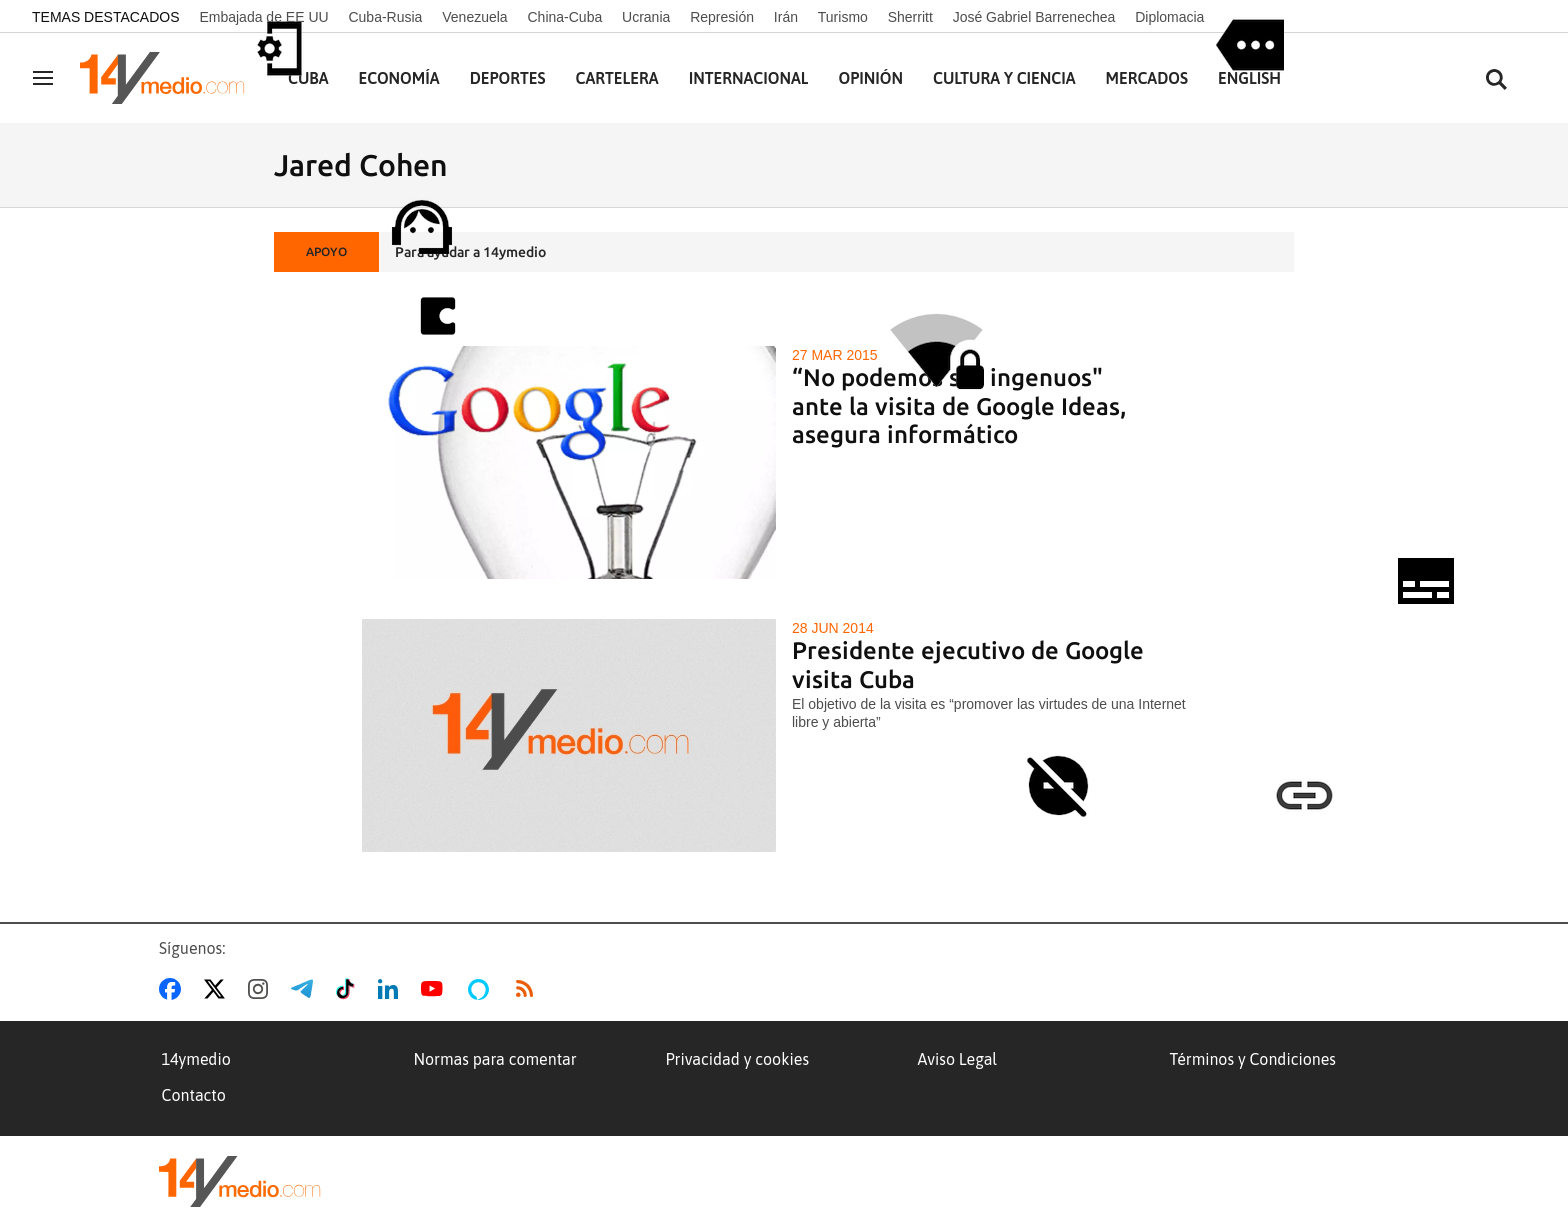  What do you see at coordinates (936, 349) in the screenshot?
I see `connected to a secured wifi network with weak signal` at bounding box center [936, 349].